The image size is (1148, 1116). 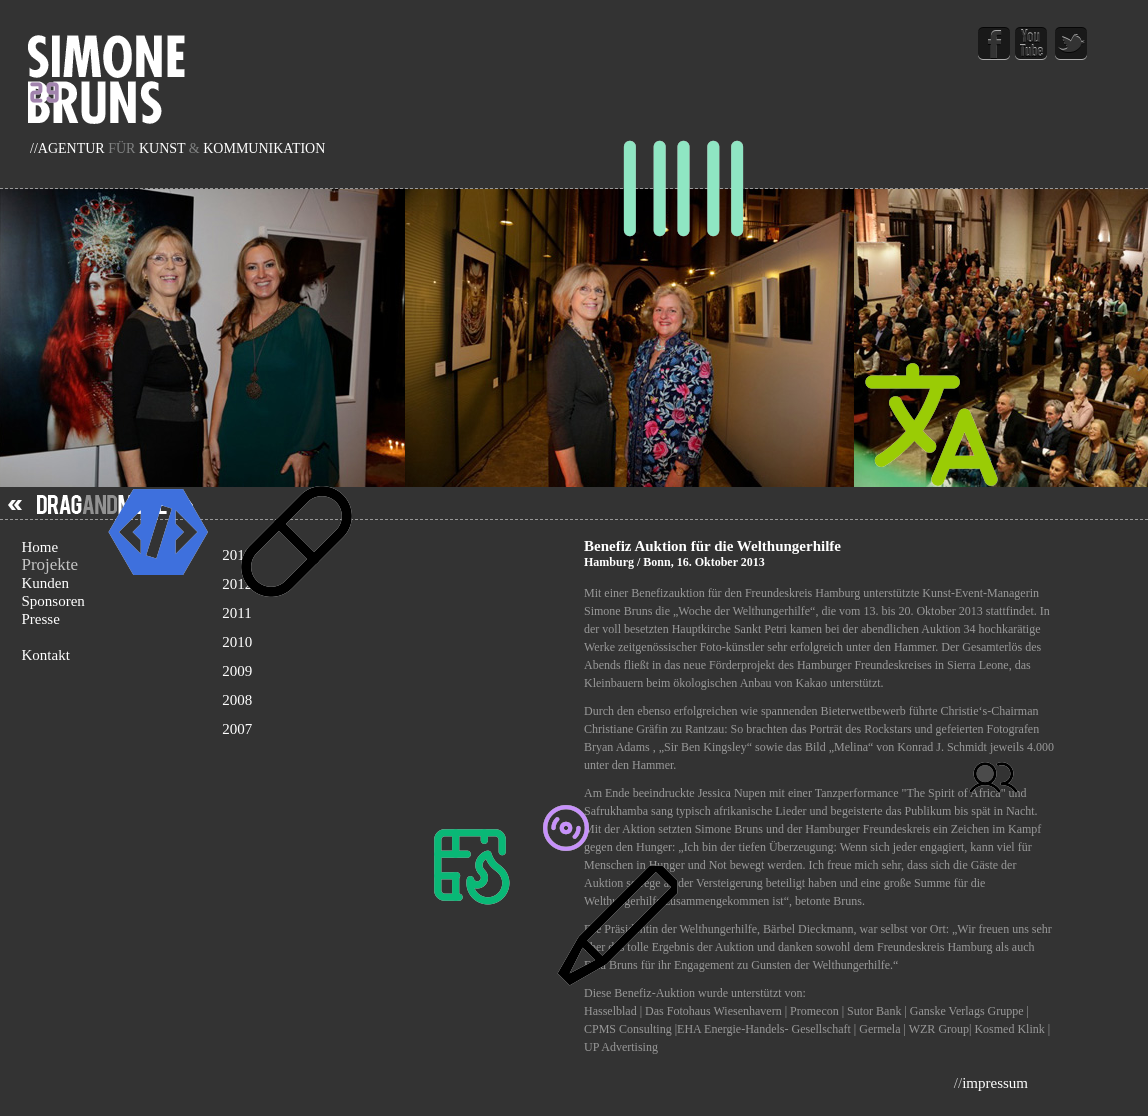 What do you see at coordinates (931, 424) in the screenshot?
I see `change language settings` at bounding box center [931, 424].